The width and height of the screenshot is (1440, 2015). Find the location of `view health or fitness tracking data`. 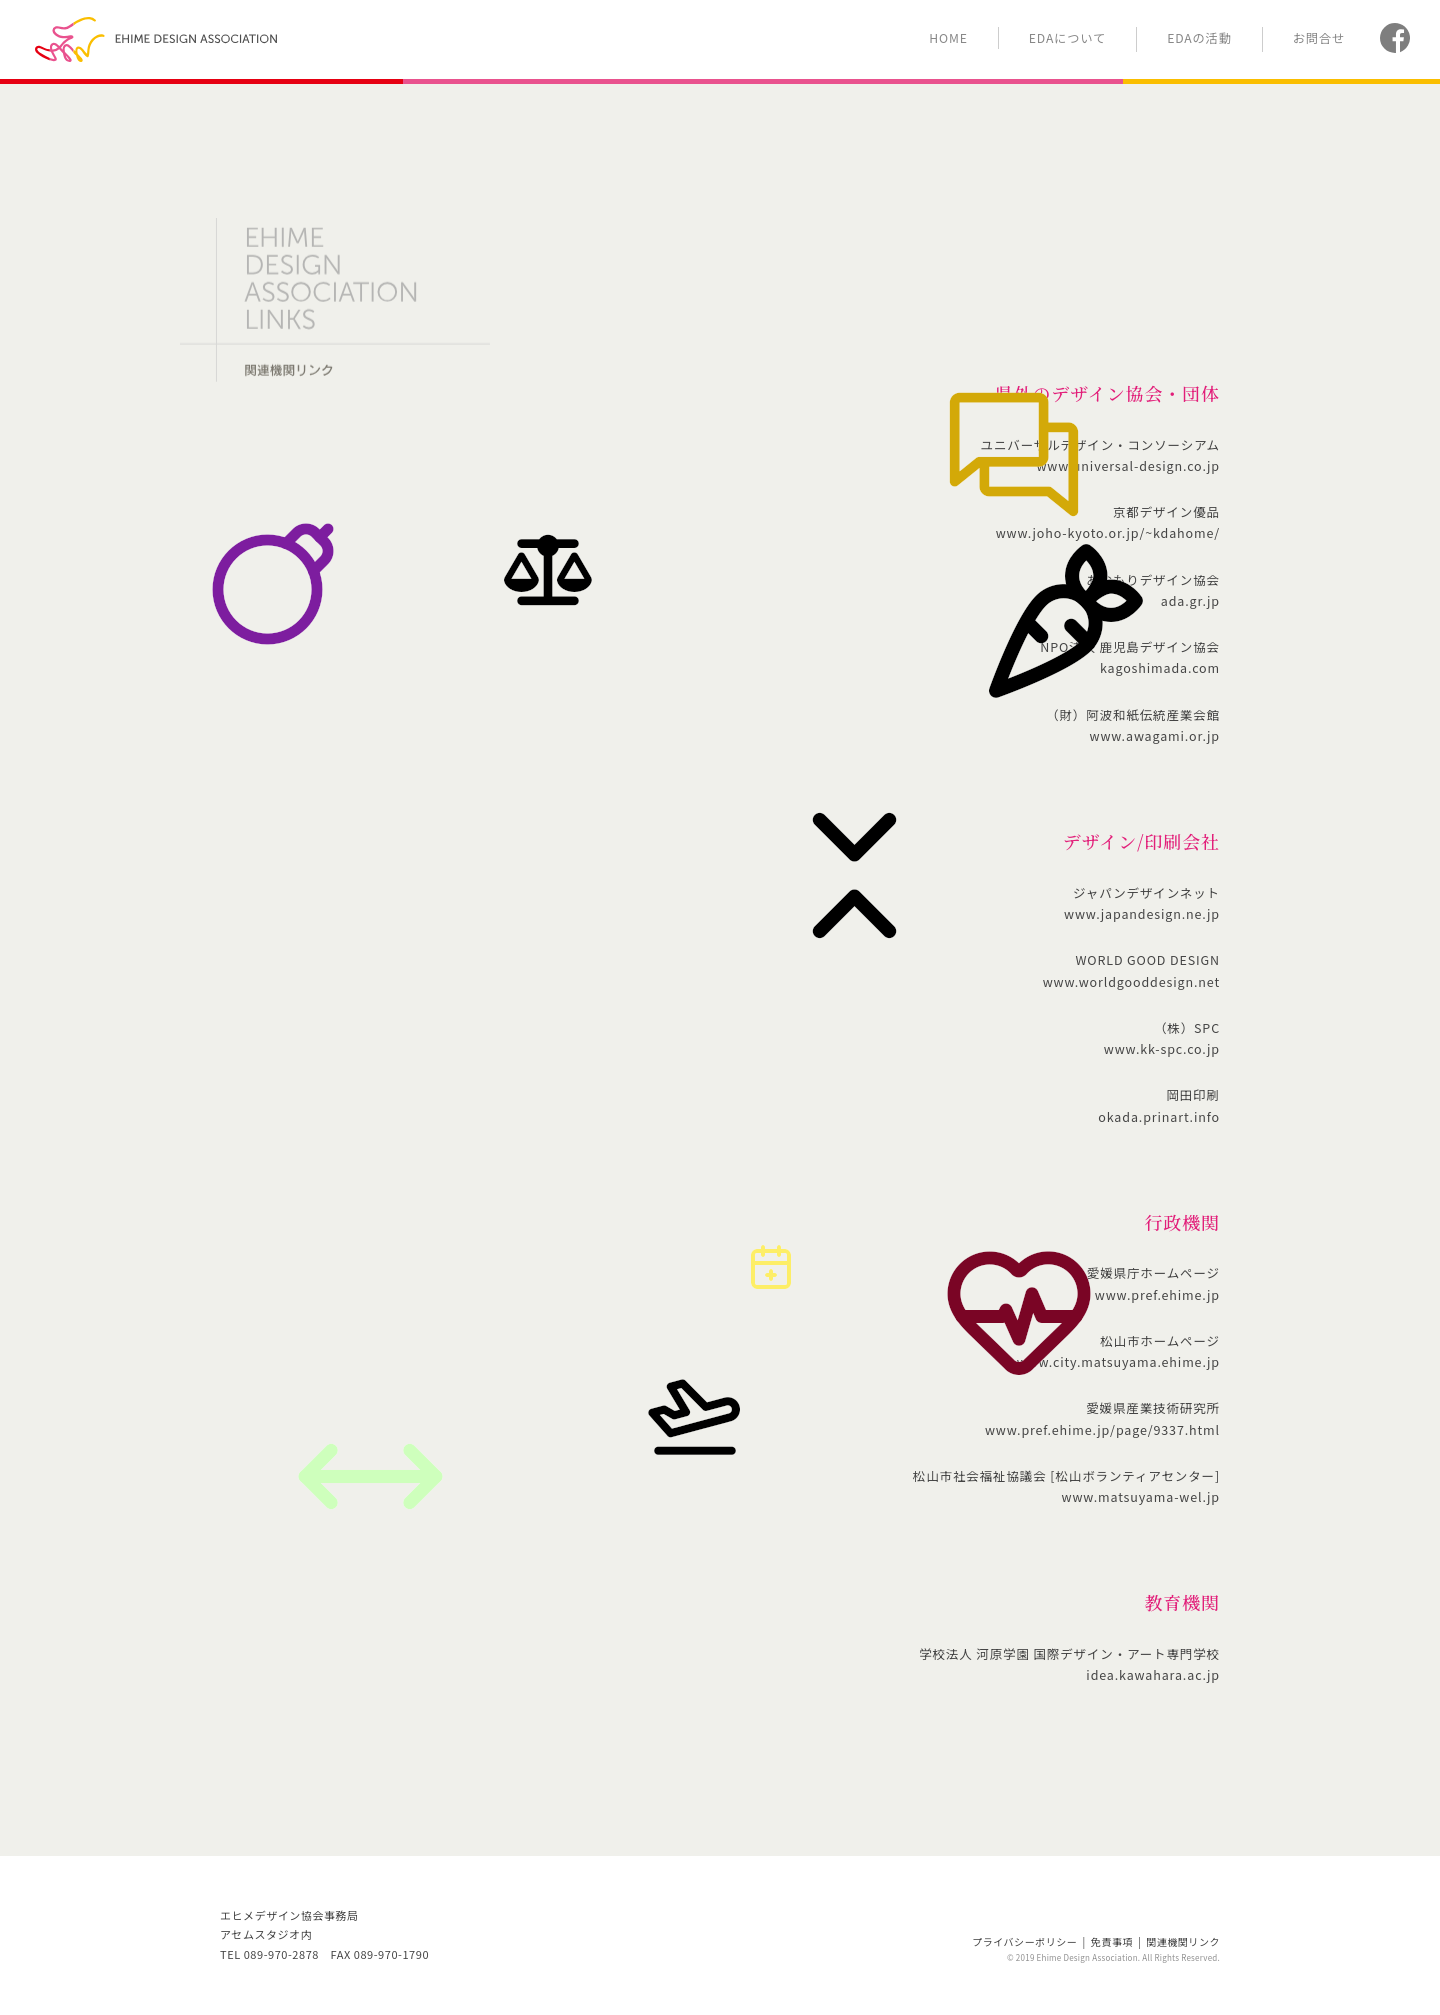

view health or fitness tracking data is located at coordinates (1019, 1310).